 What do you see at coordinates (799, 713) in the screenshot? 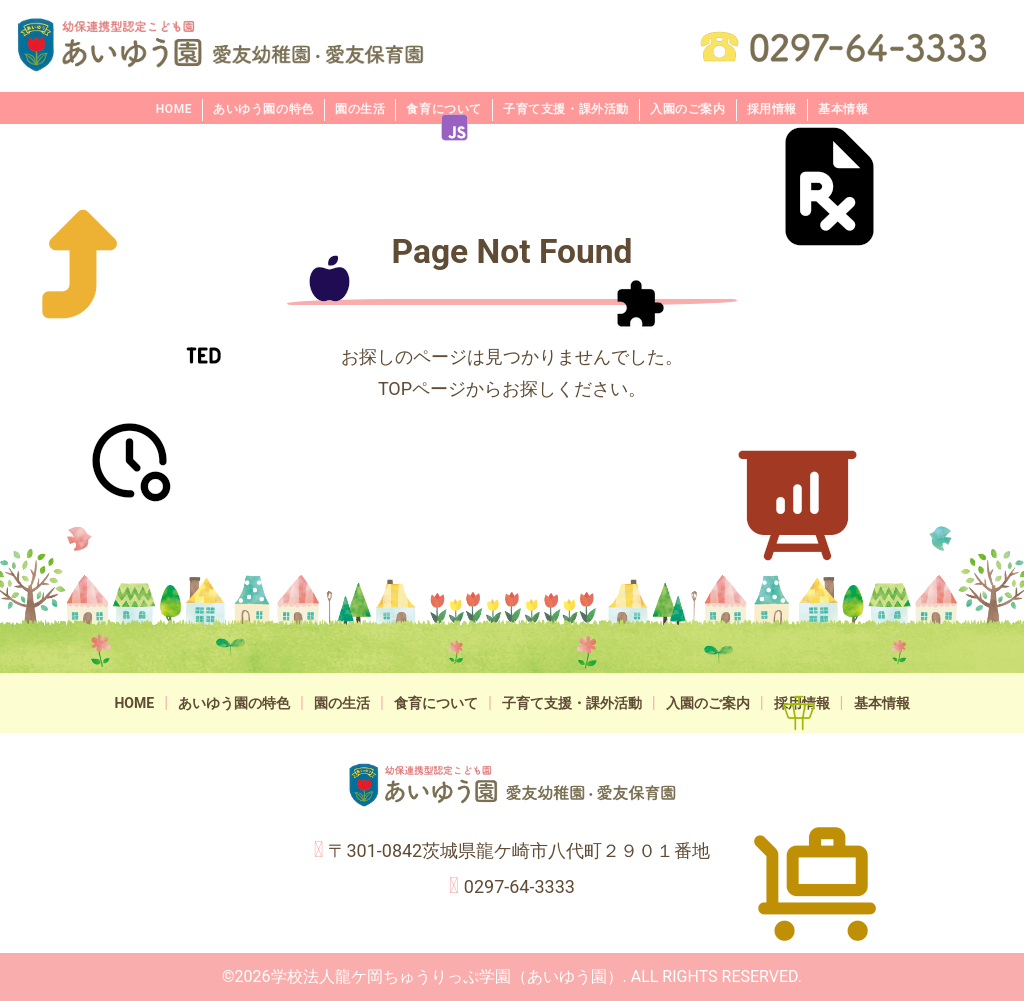
I see `access air traffic control features` at bounding box center [799, 713].